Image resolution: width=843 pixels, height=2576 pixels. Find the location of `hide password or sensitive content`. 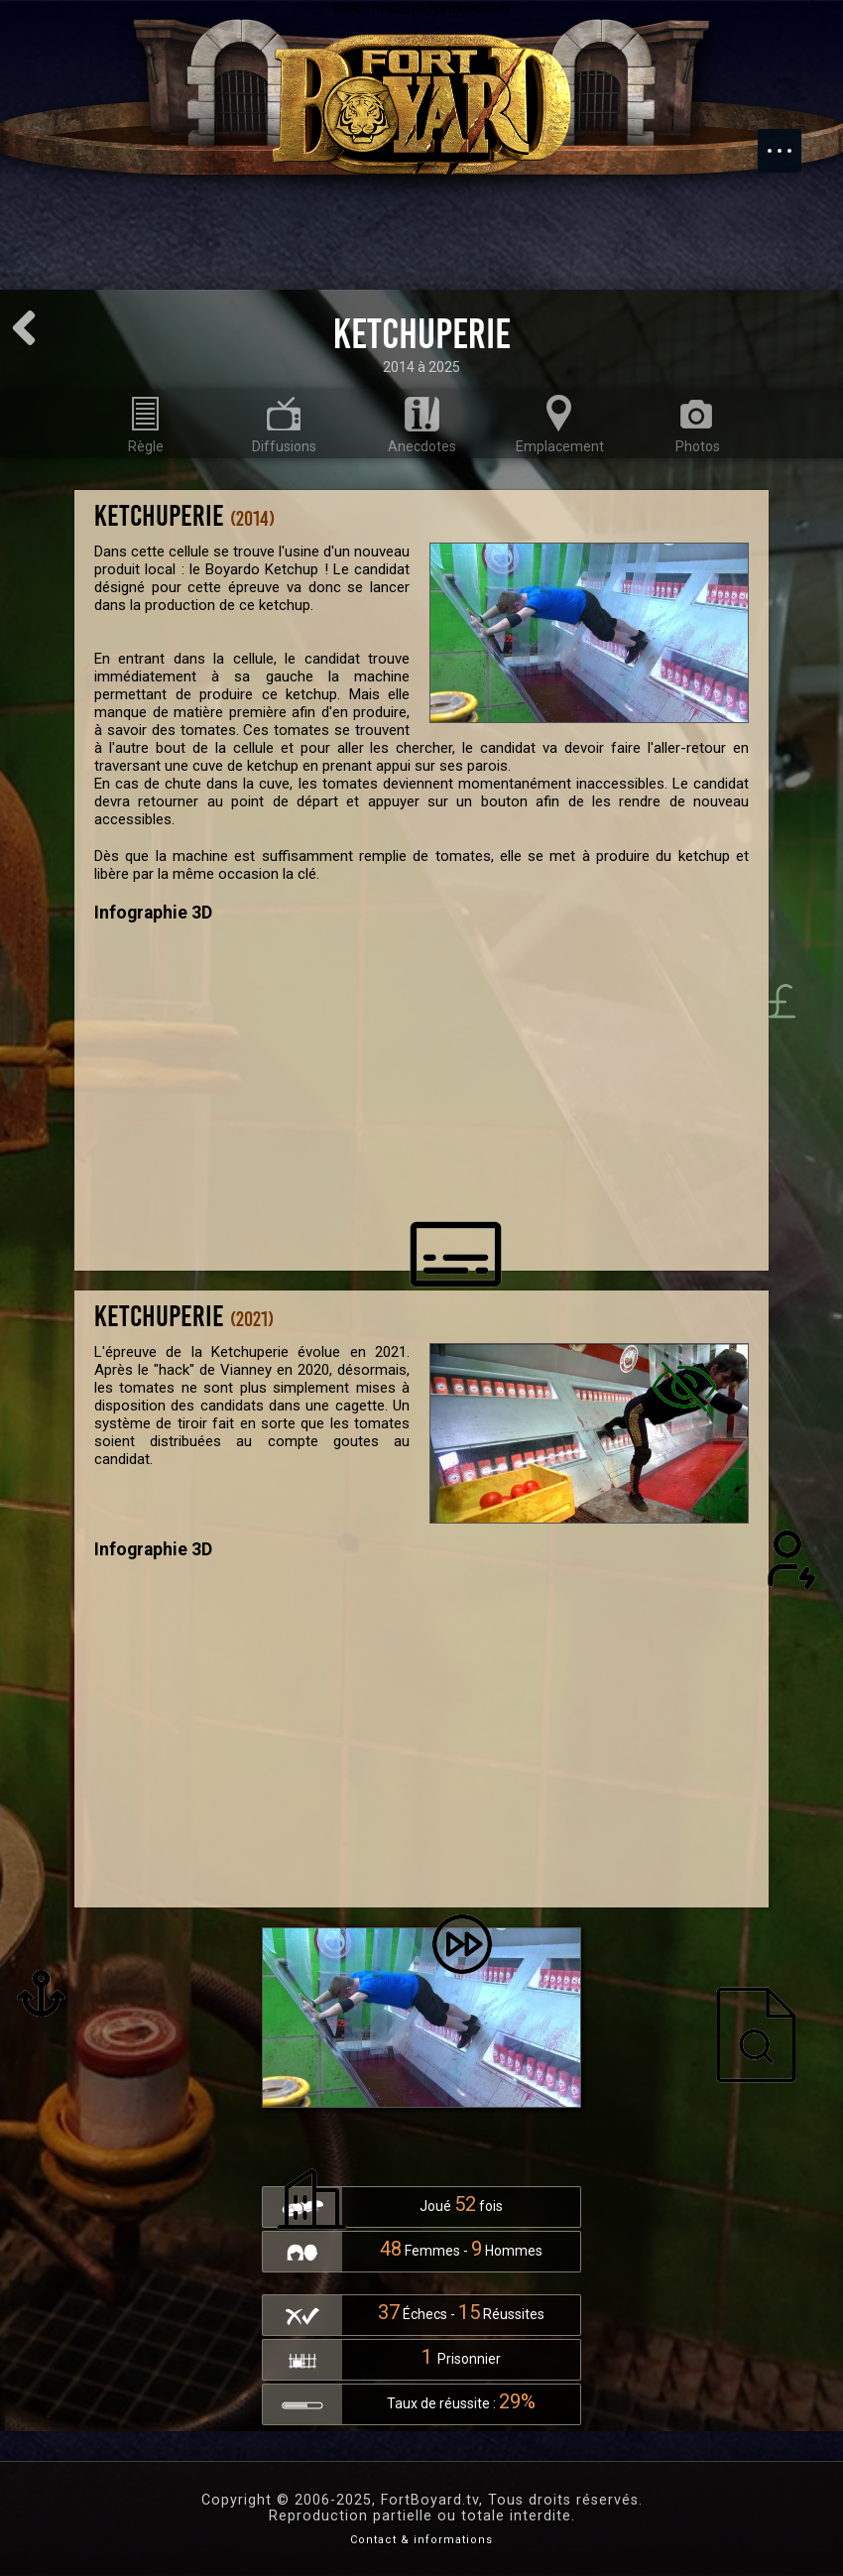

hide password or sensitive content is located at coordinates (684, 1387).